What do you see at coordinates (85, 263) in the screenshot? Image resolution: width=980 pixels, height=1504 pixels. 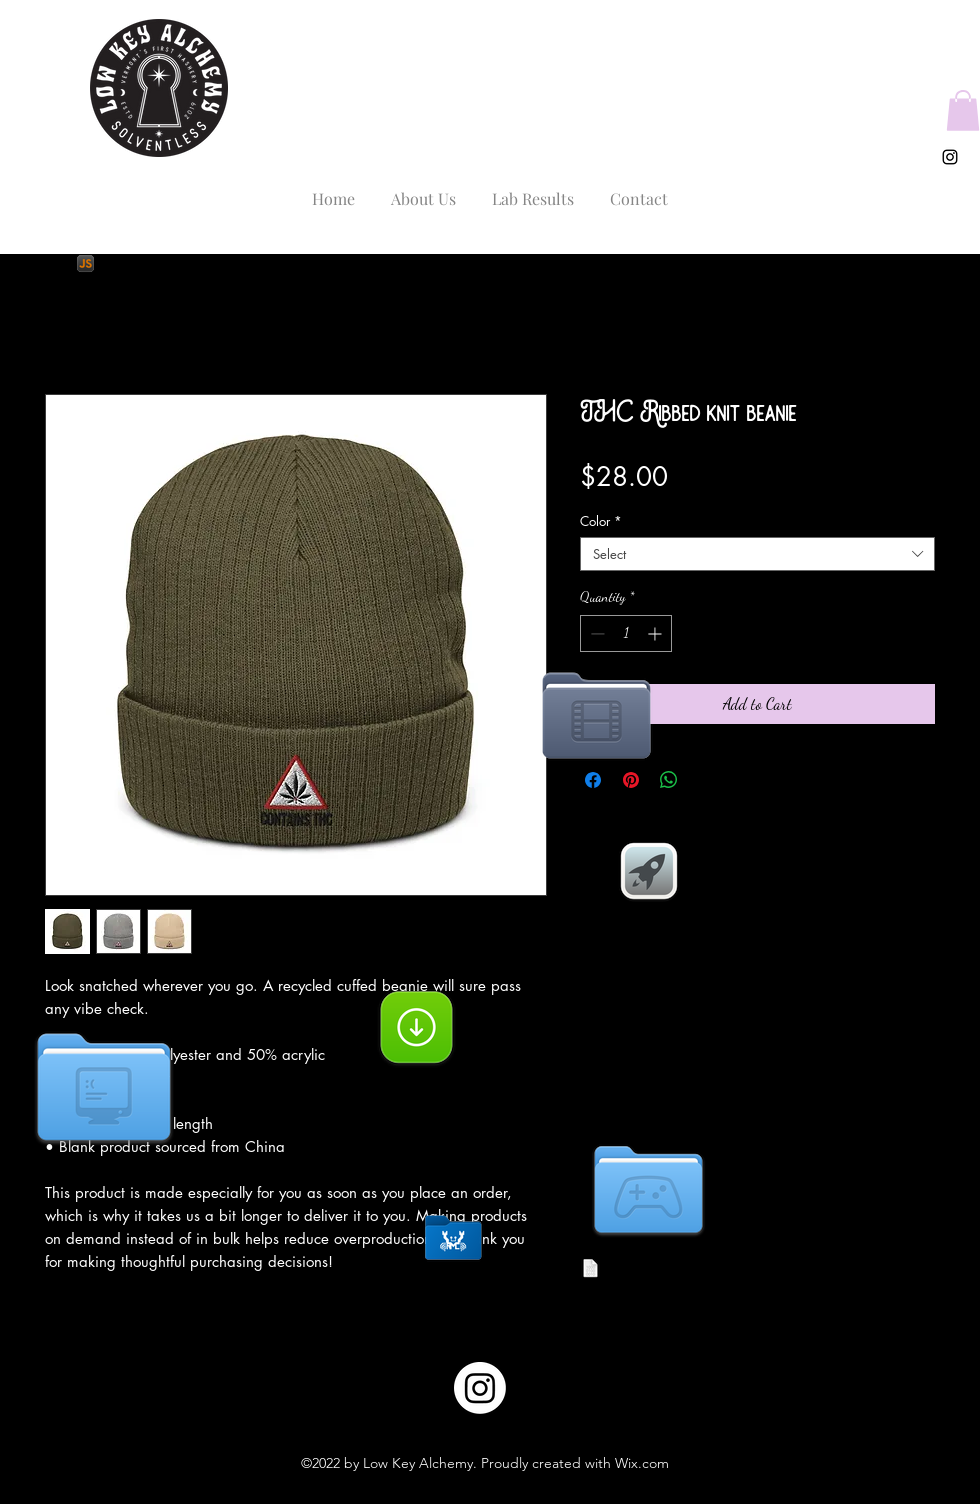 I see `open javascript testing application` at bounding box center [85, 263].